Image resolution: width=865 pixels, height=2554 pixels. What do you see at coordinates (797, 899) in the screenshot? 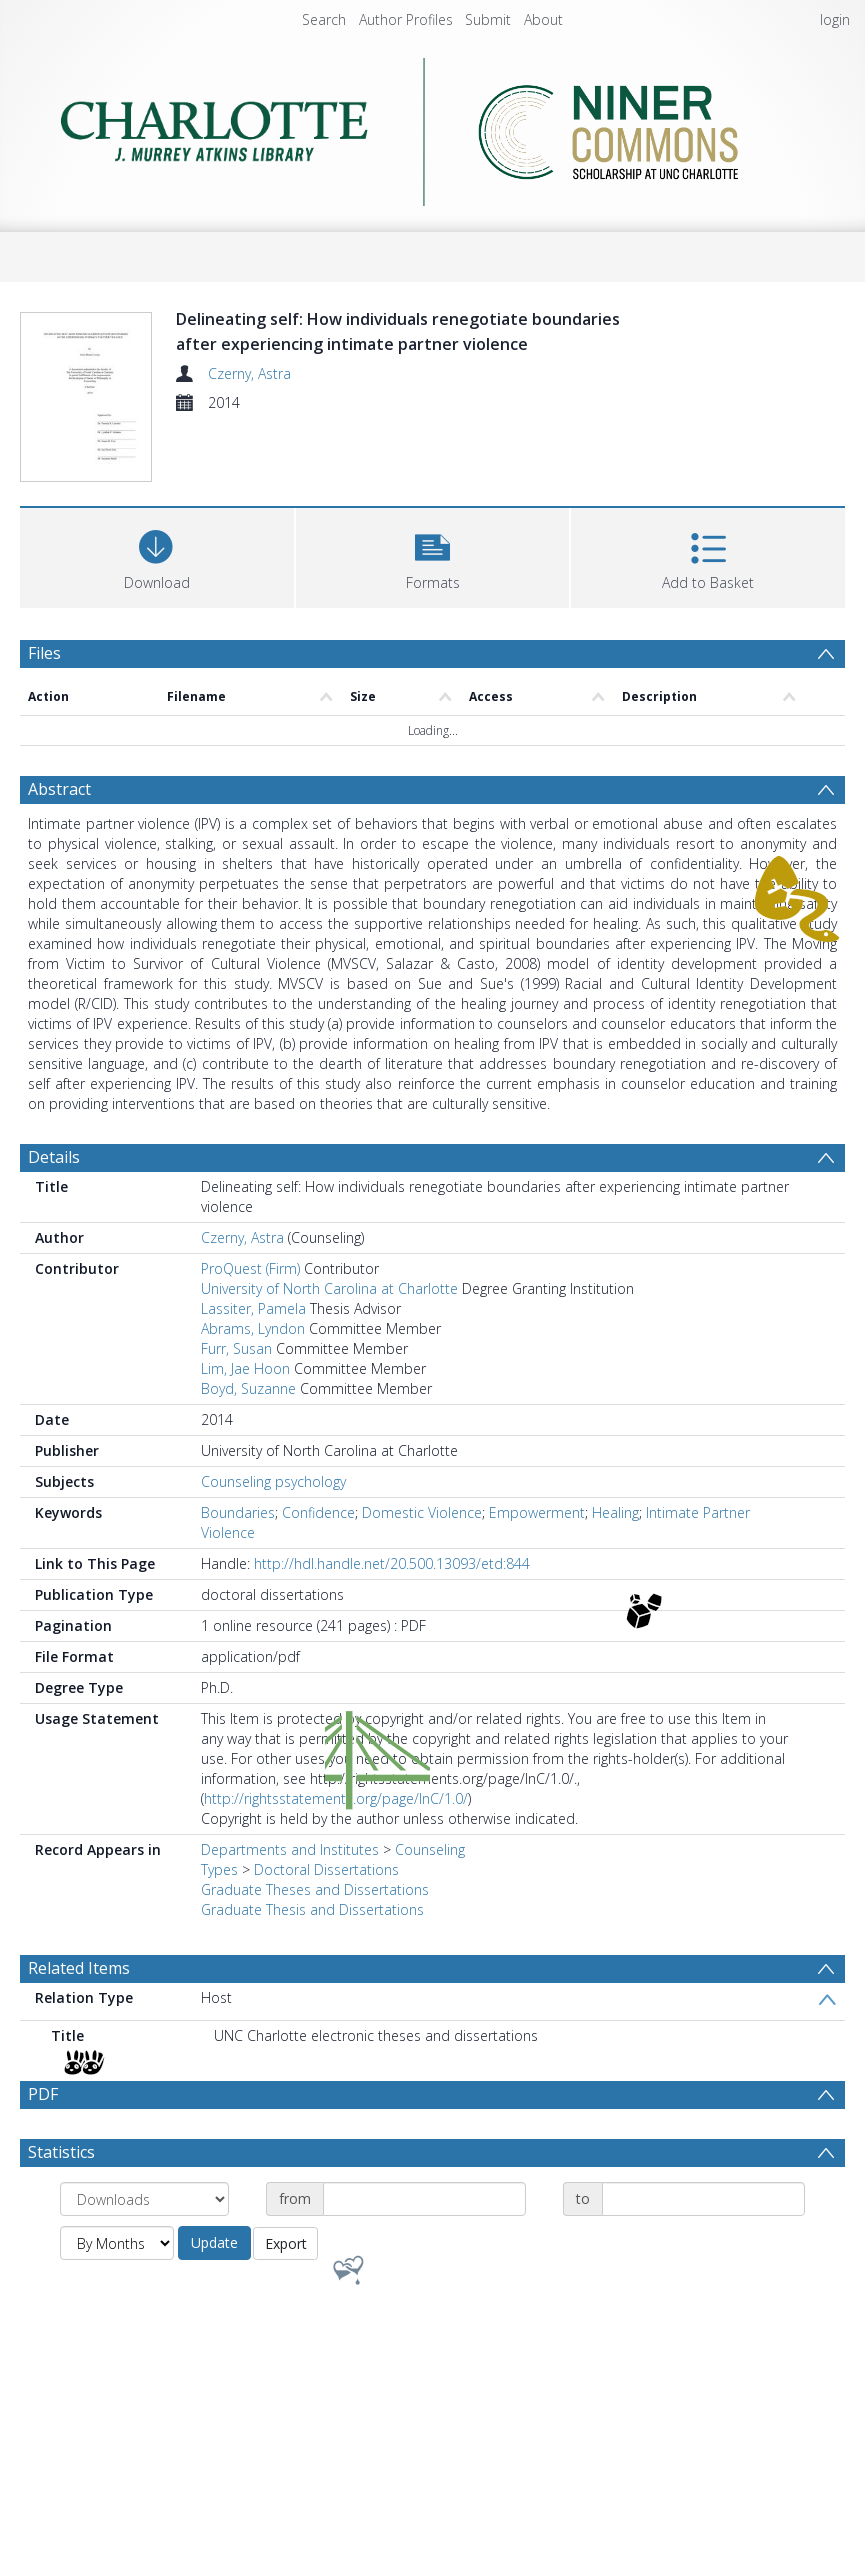
I see `indicates a snake egg hatching in a game` at bounding box center [797, 899].